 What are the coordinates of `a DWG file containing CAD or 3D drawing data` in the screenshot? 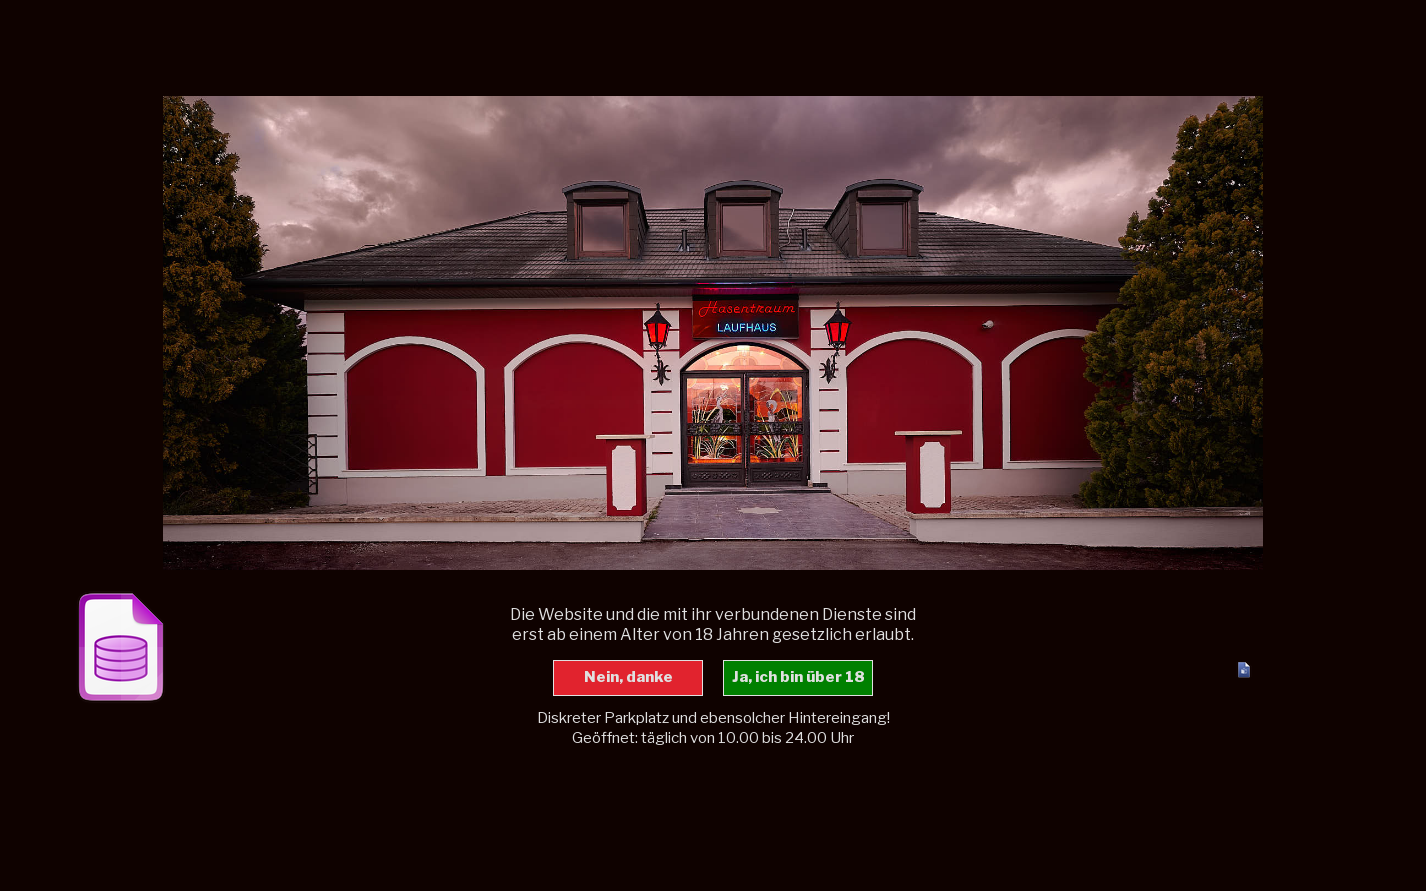 It's located at (1244, 670).